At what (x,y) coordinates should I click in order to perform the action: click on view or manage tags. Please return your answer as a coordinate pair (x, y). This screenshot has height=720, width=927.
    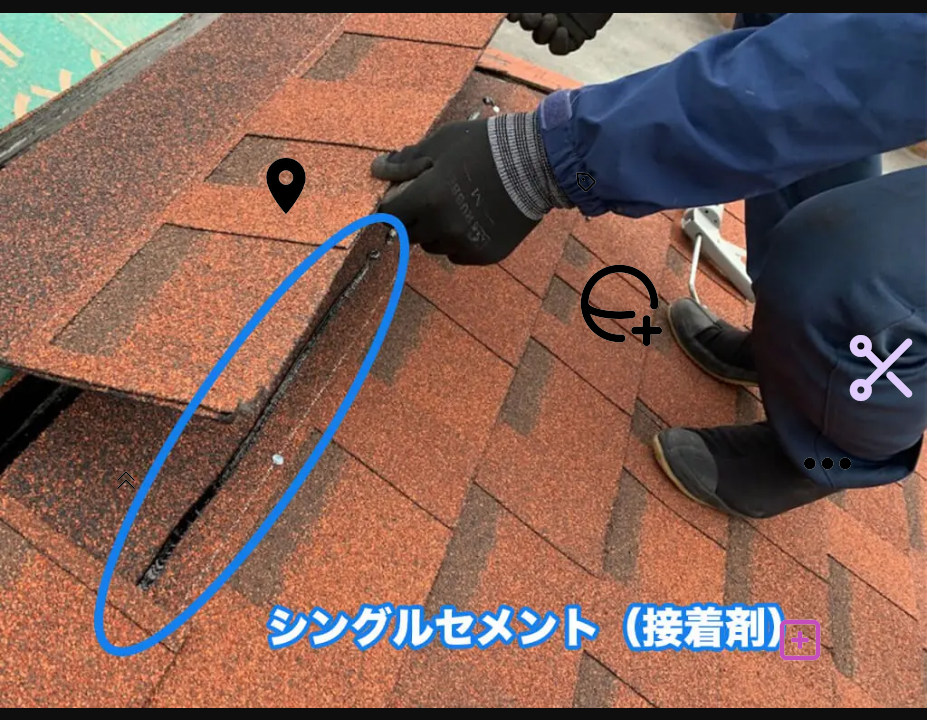
    Looking at the image, I should click on (585, 181).